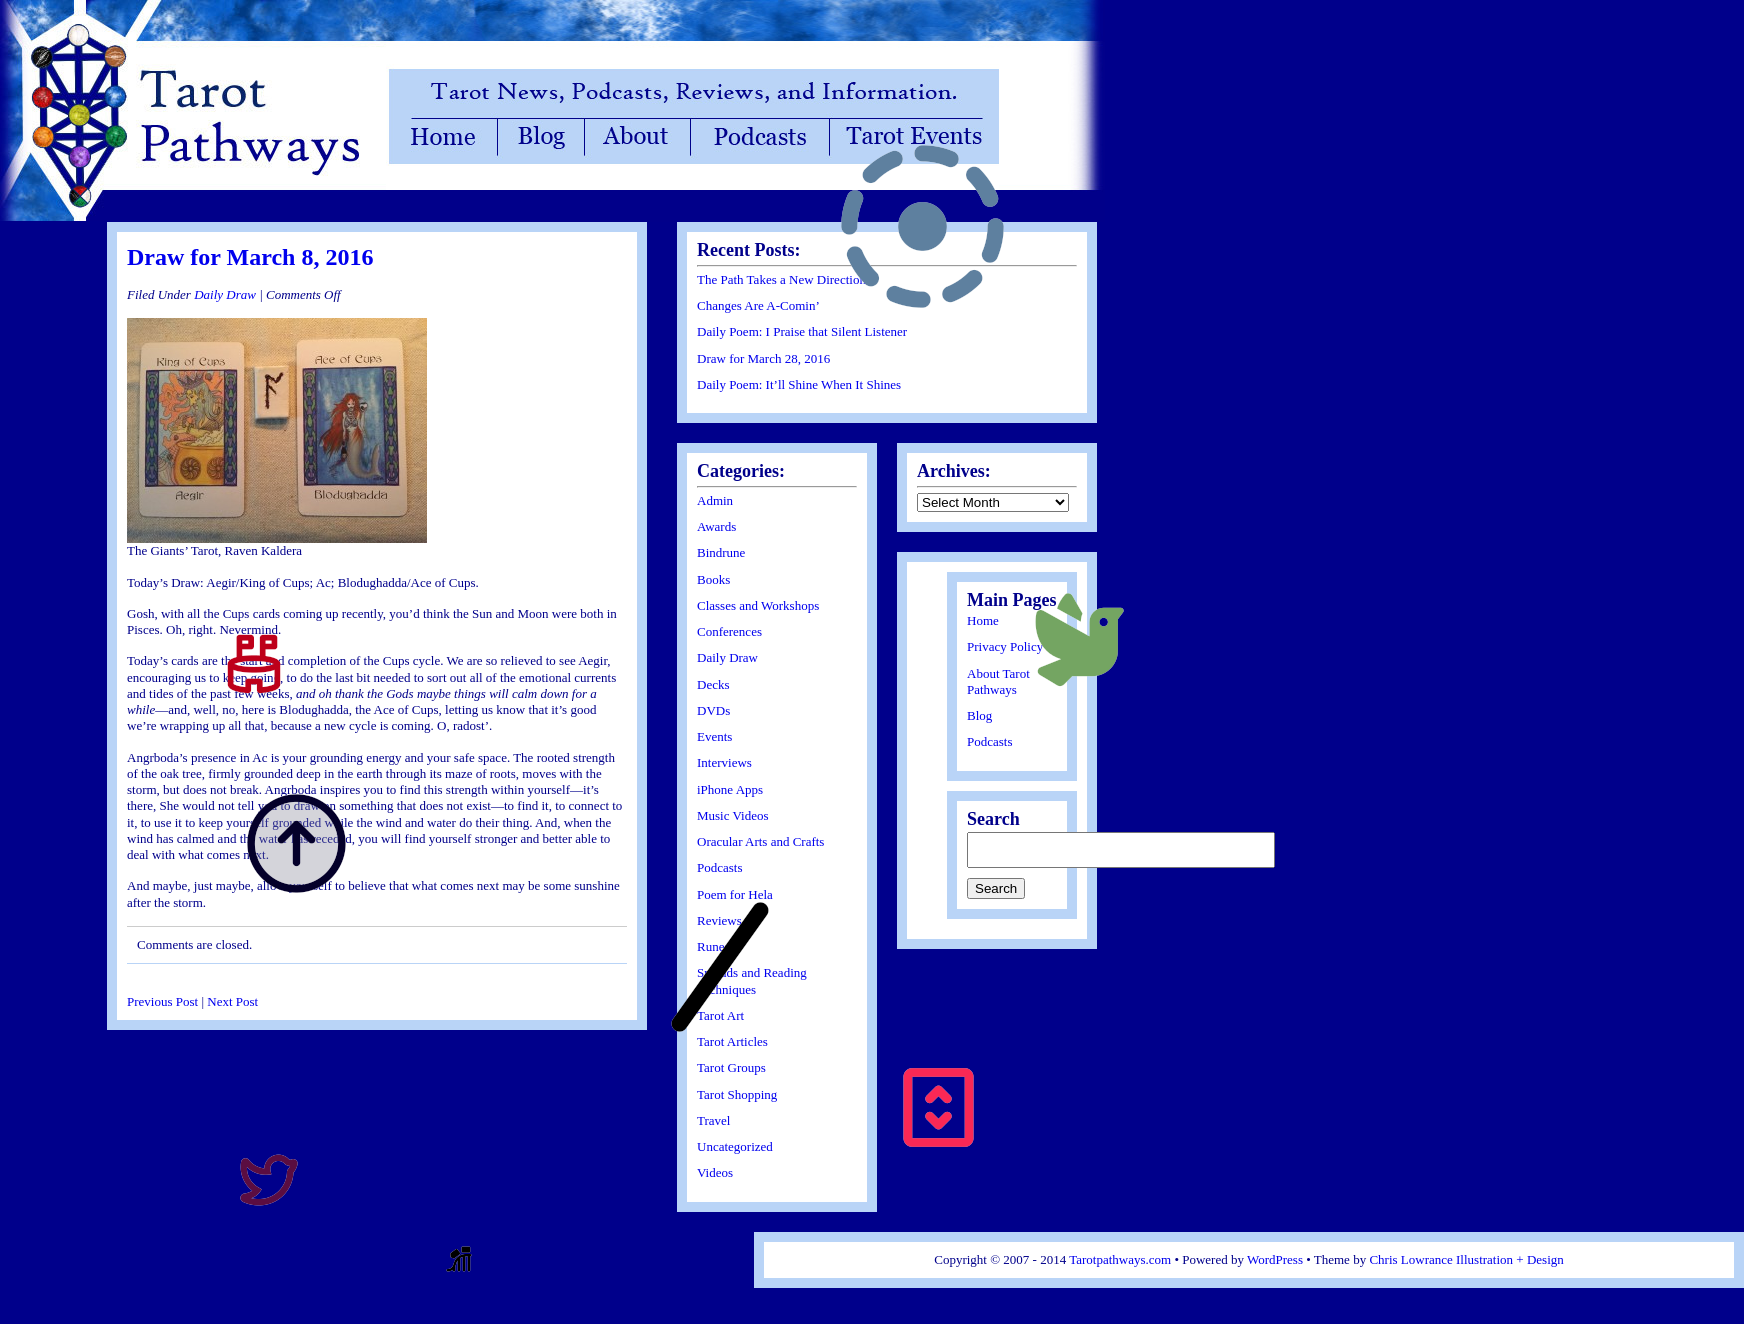 This screenshot has height=1324, width=1744. What do you see at coordinates (269, 1180) in the screenshot?
I see `share to twitter` at bounding box center [269, 1180].